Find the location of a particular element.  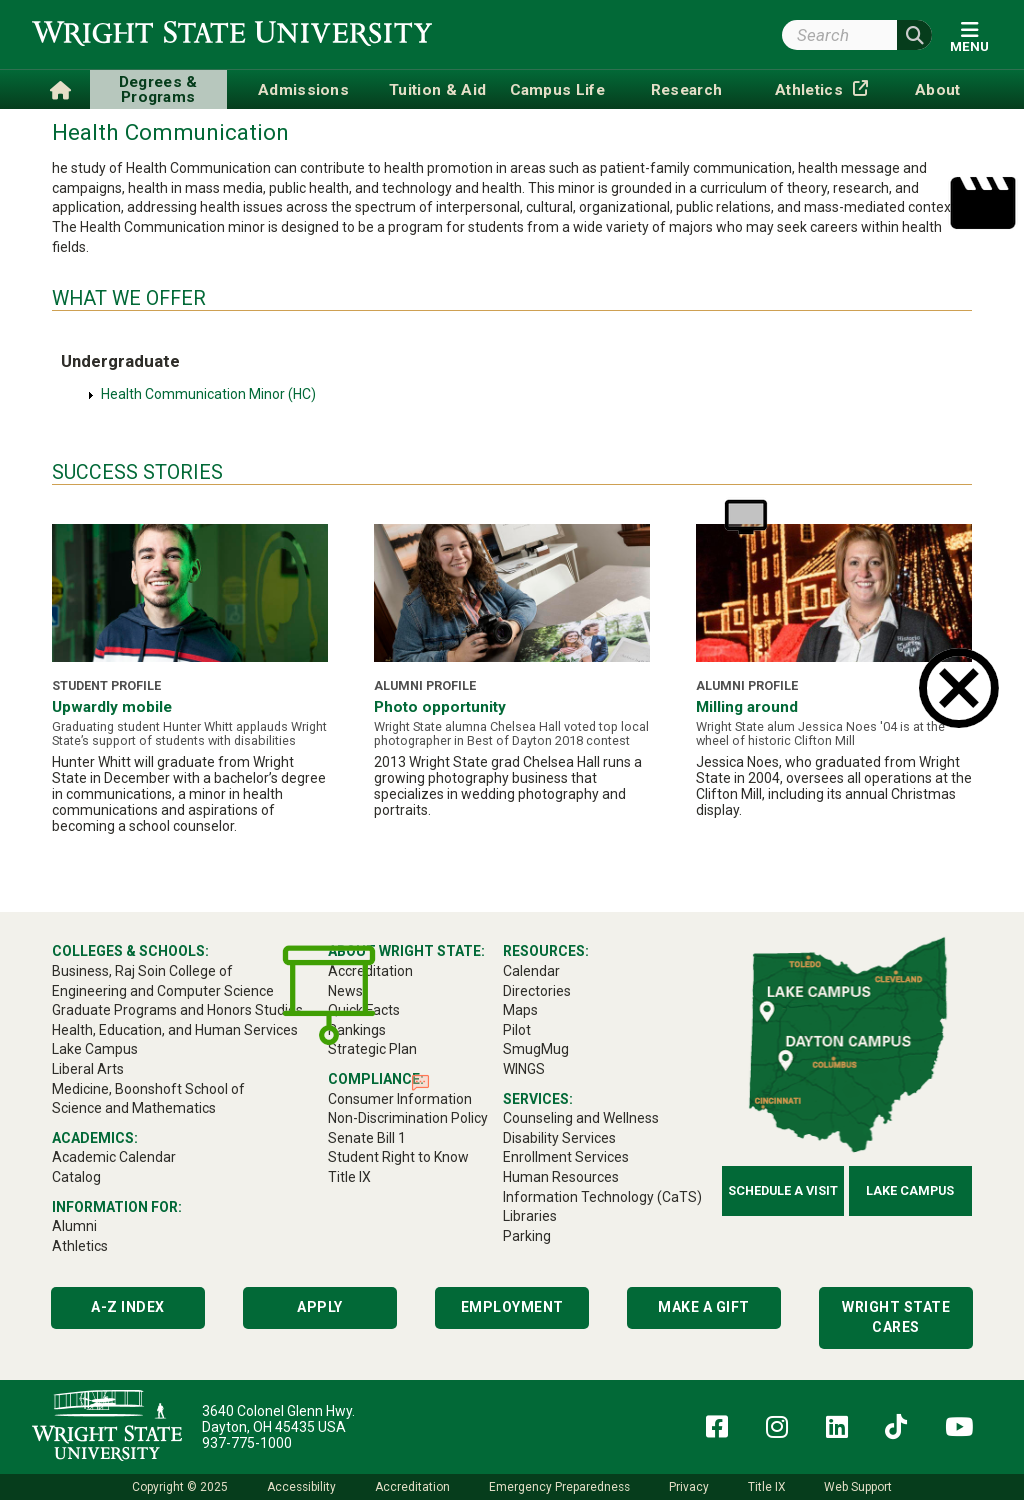

access personal video content is located at coordinates (746, 517).